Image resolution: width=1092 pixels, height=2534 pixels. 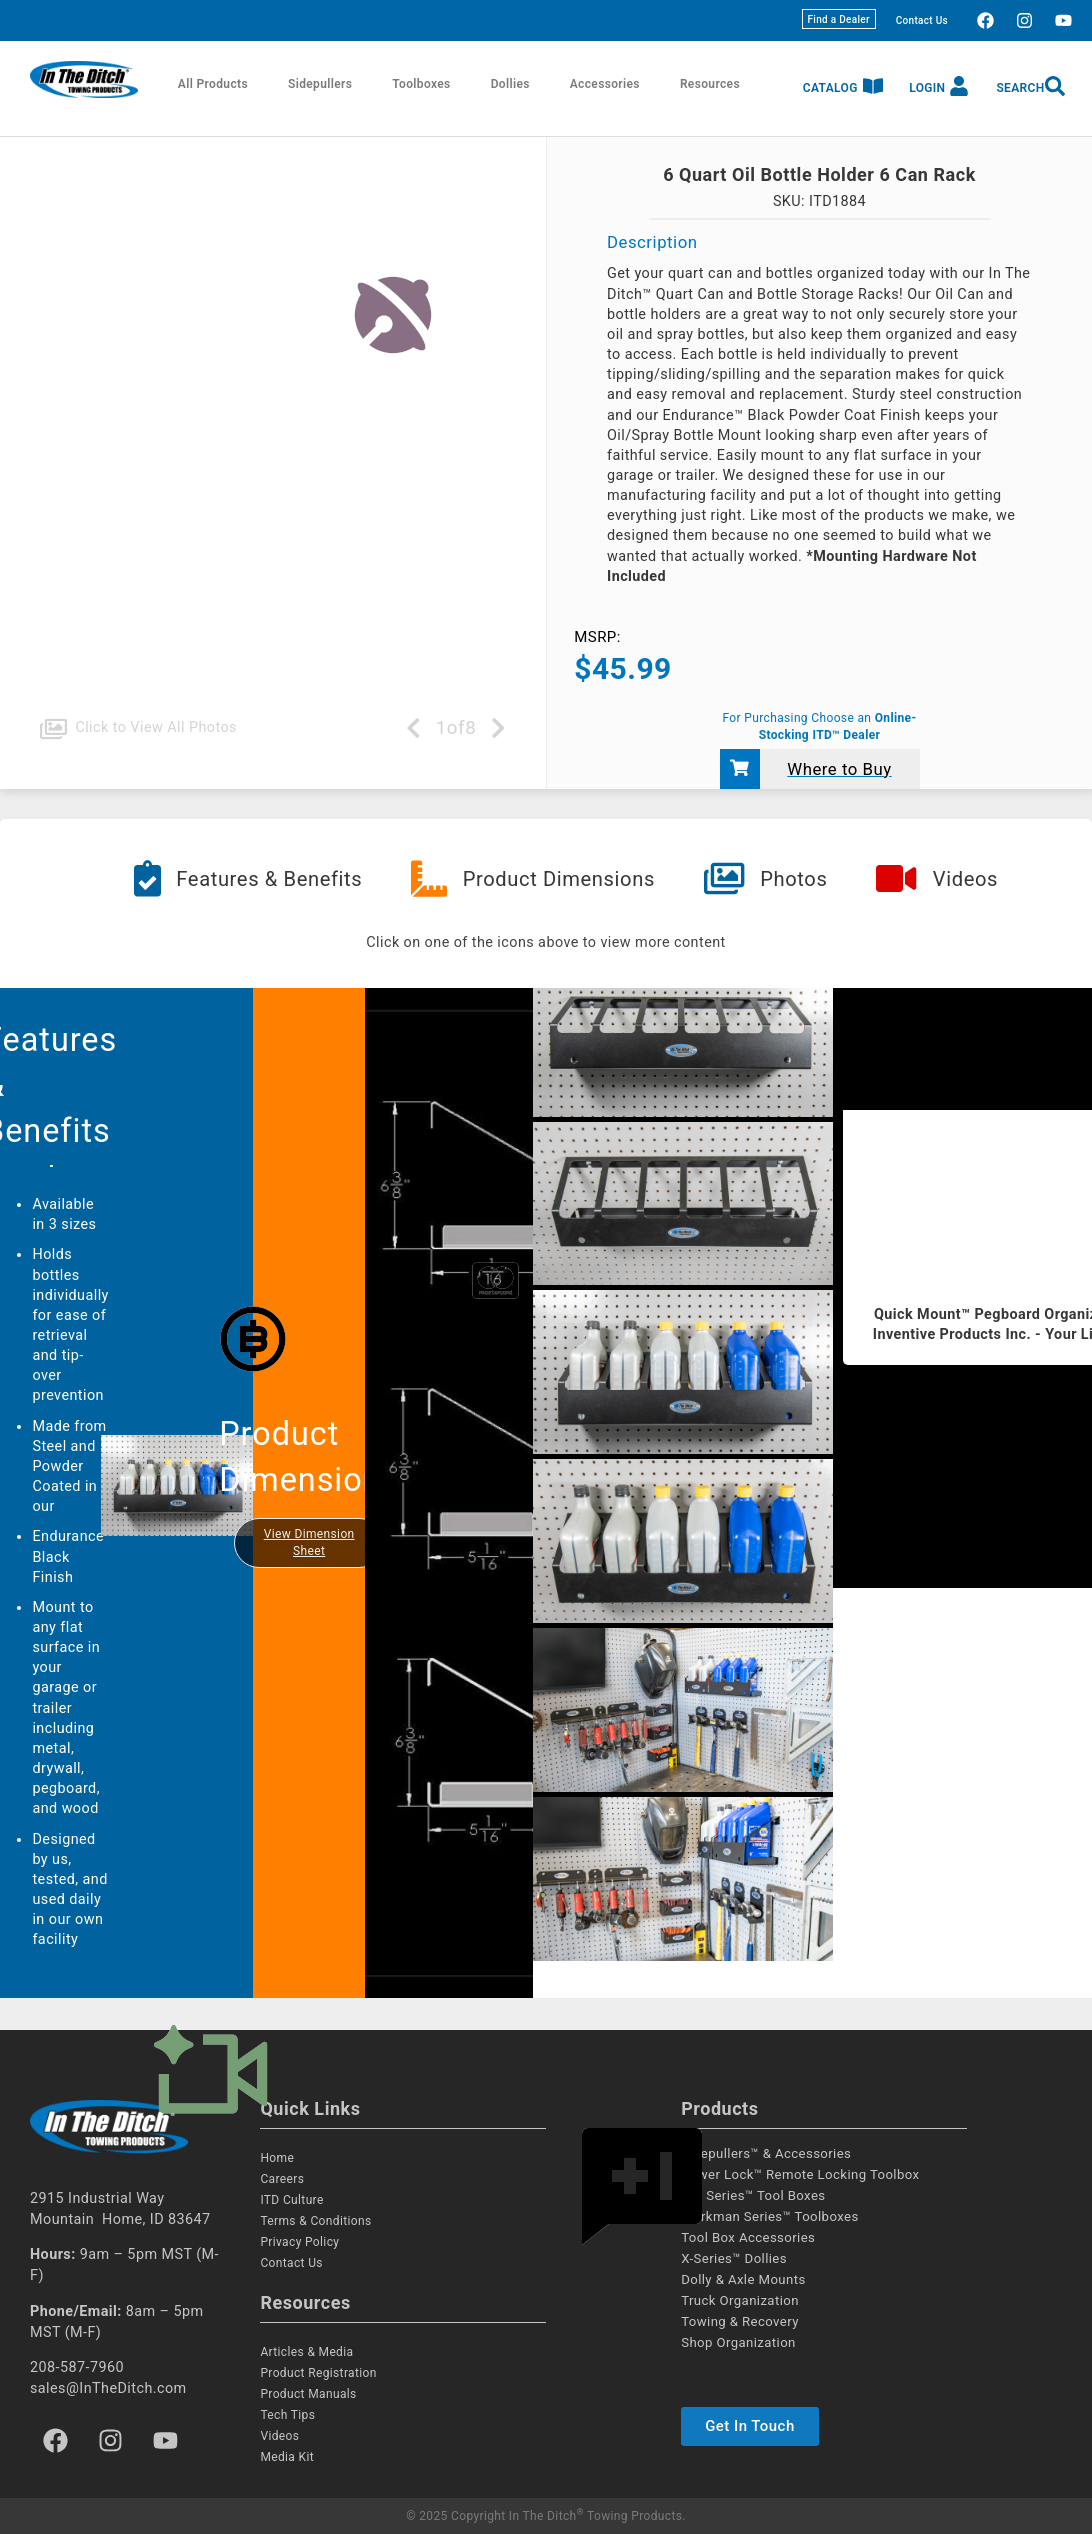 I want to click on access bitcoin wallet or cryptocurrency features, so click(x=253, y=1339).